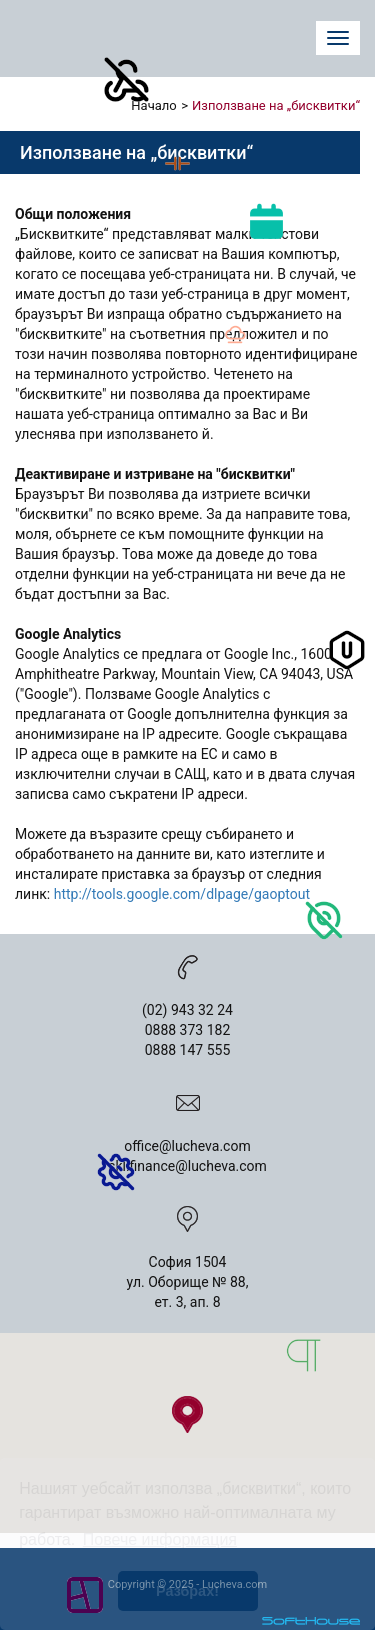 This screenshot has height=1630, width=375. I want to click on switch to collage layout view, so click(85, 1595).